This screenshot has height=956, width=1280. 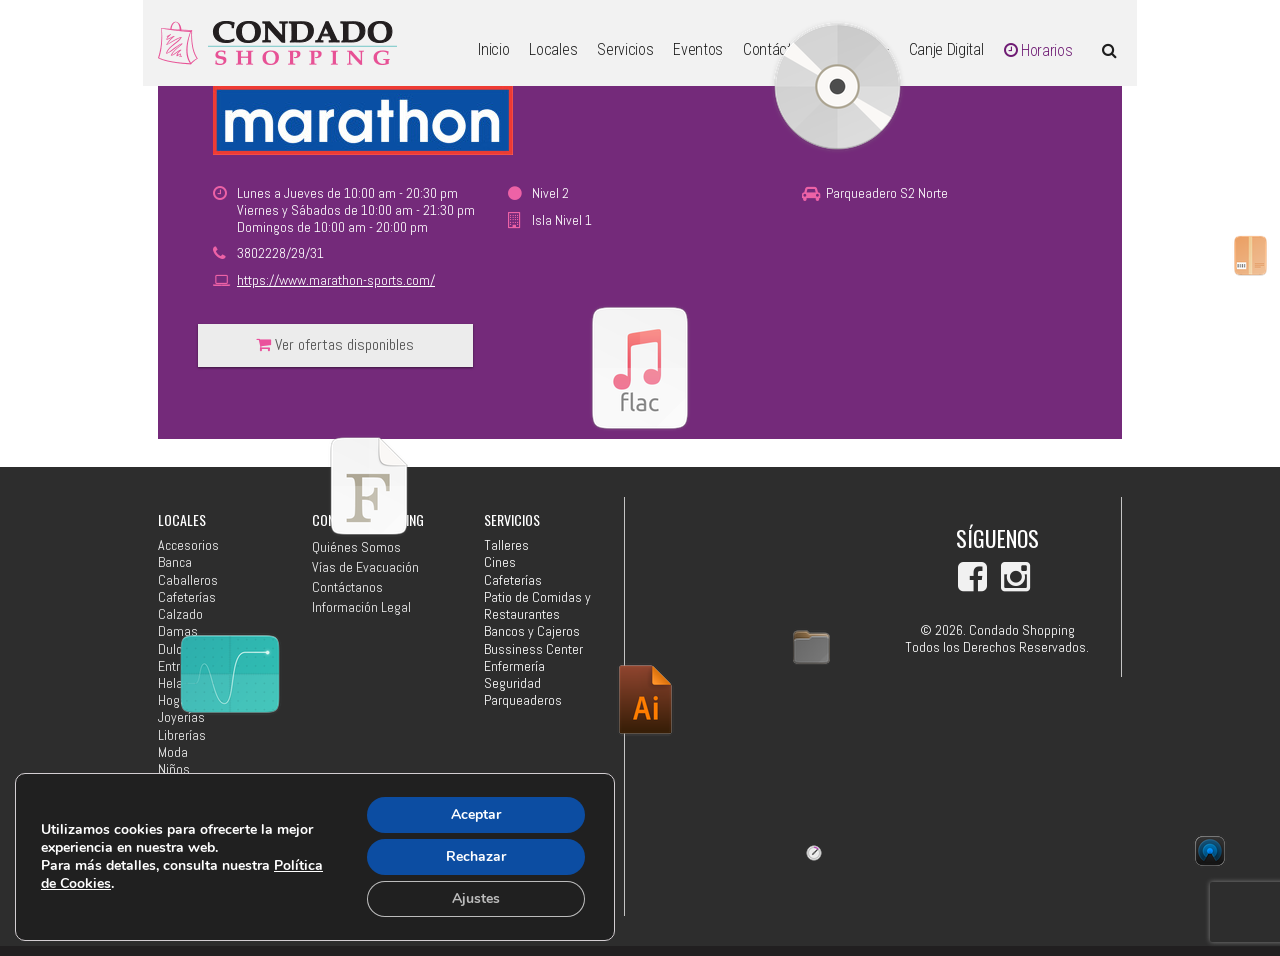 I want to click on a fortran source code file, so click(x=369, y=486).